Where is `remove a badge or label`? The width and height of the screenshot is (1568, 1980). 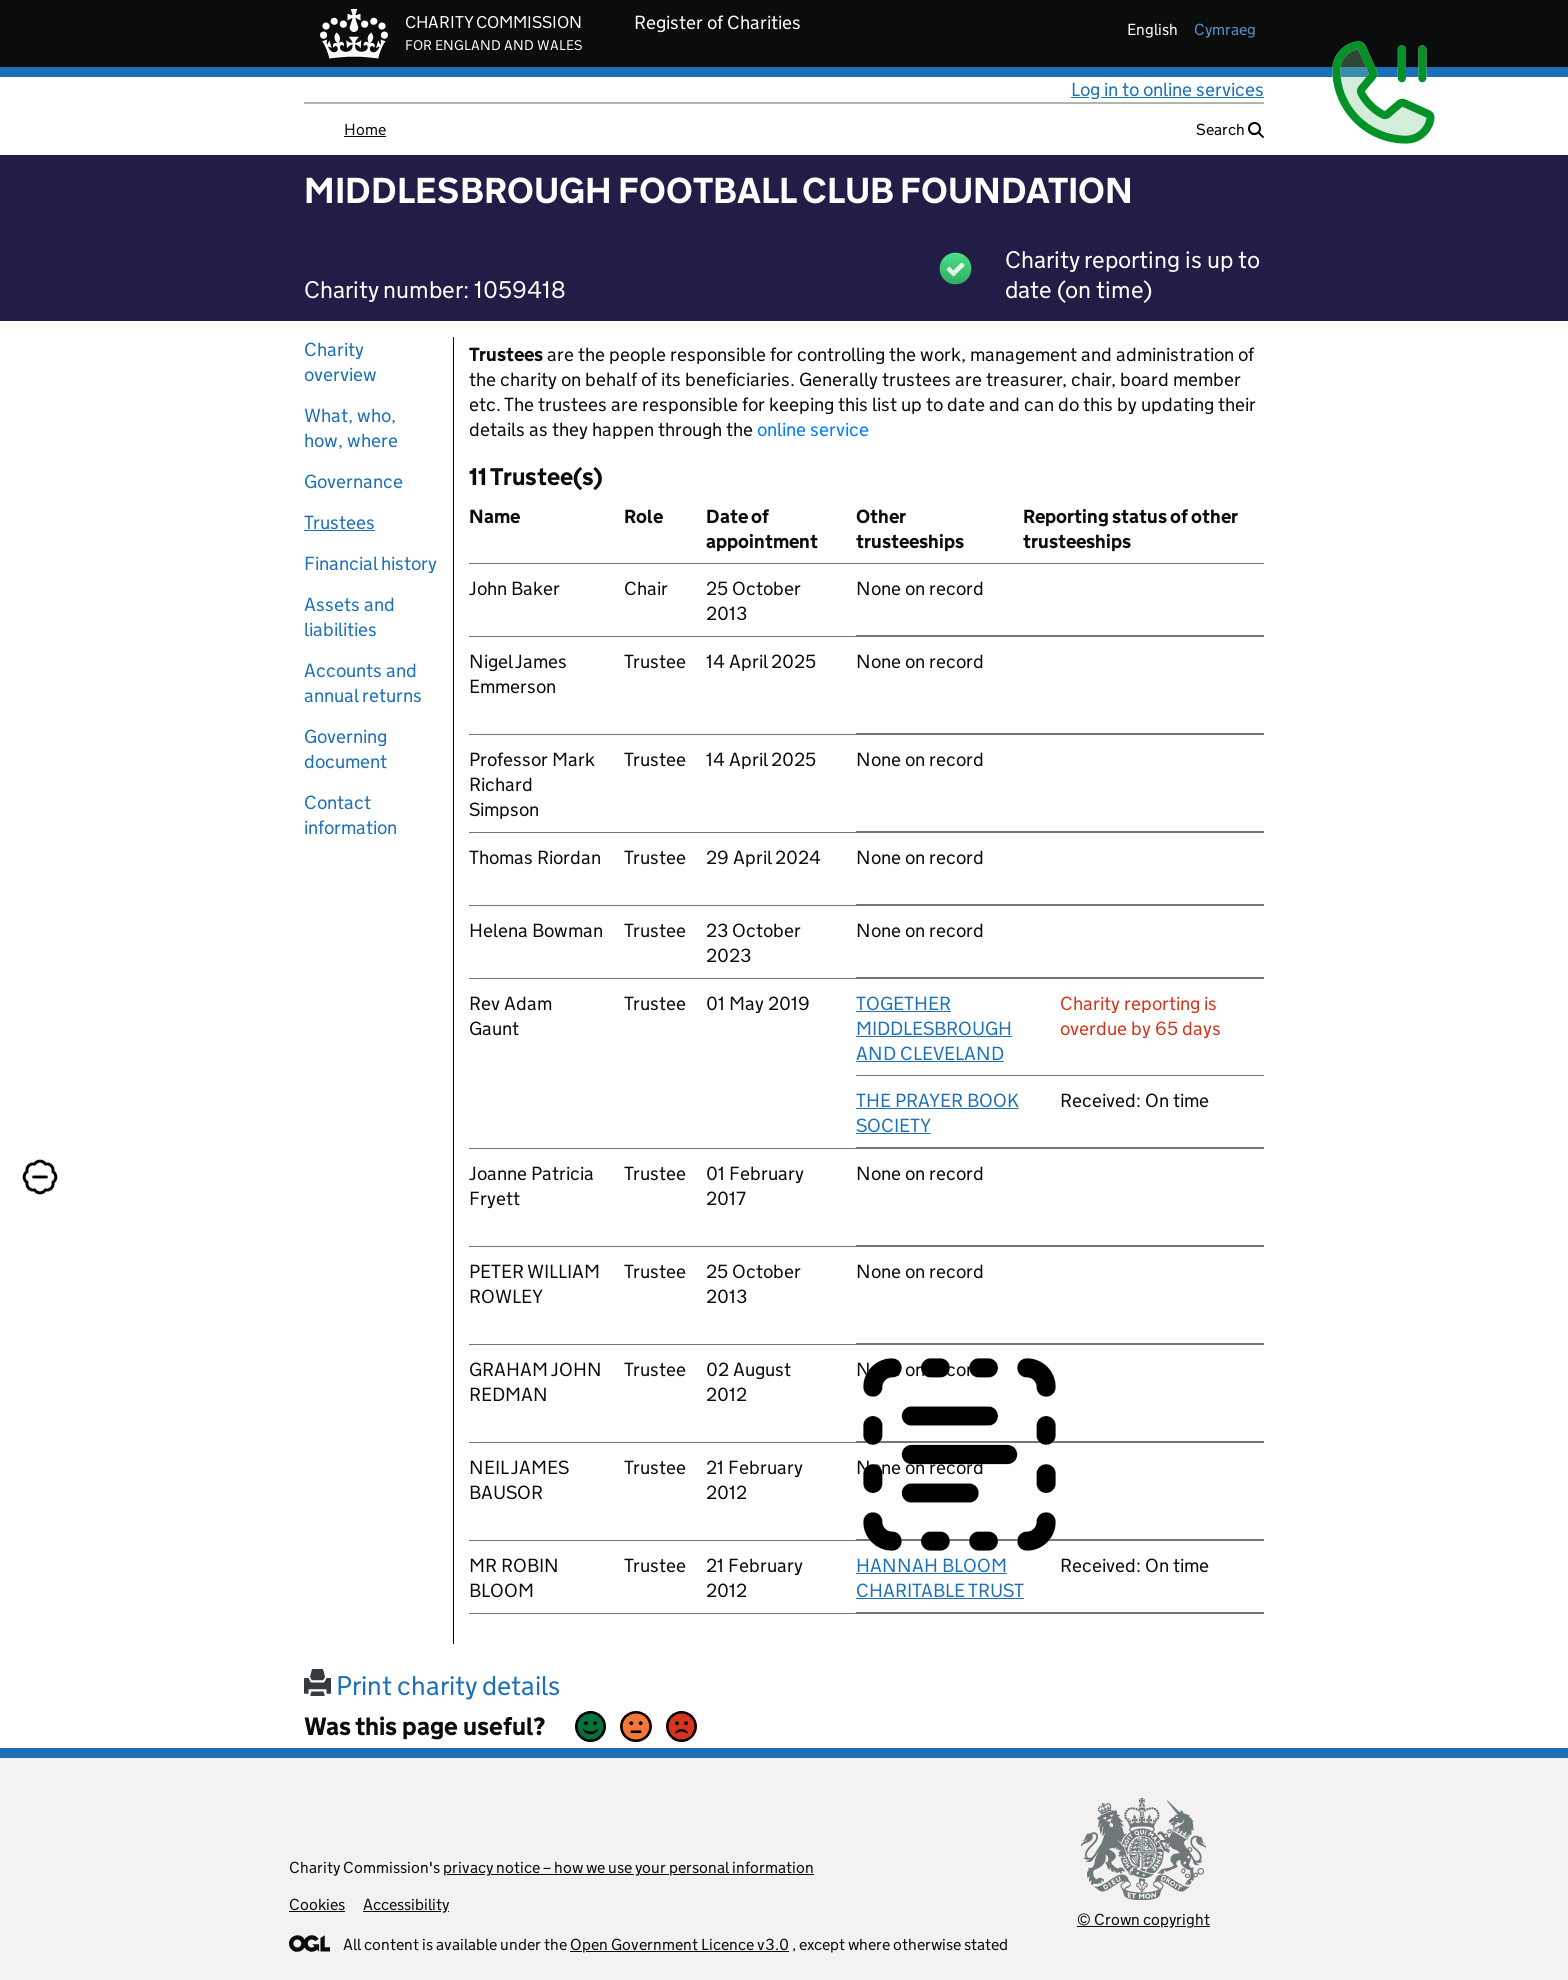 remove a badge or label is located at coordinates (40, 1177).